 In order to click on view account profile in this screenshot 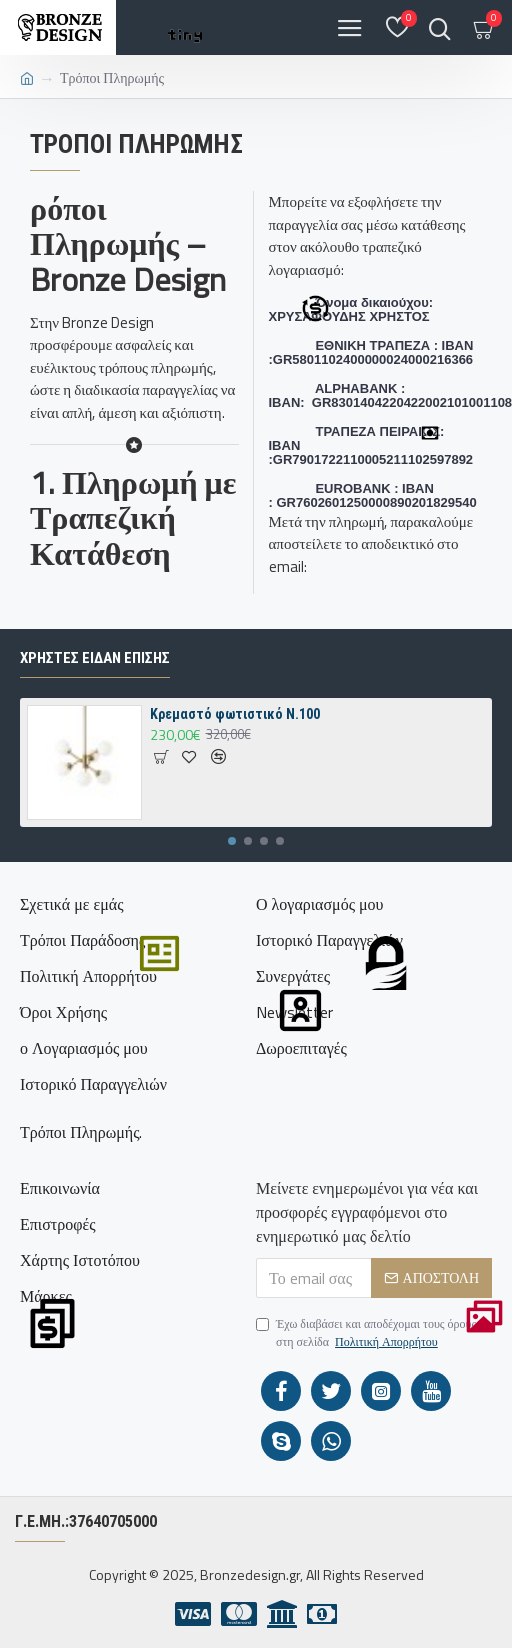, I will do `click(300, 1010)`.